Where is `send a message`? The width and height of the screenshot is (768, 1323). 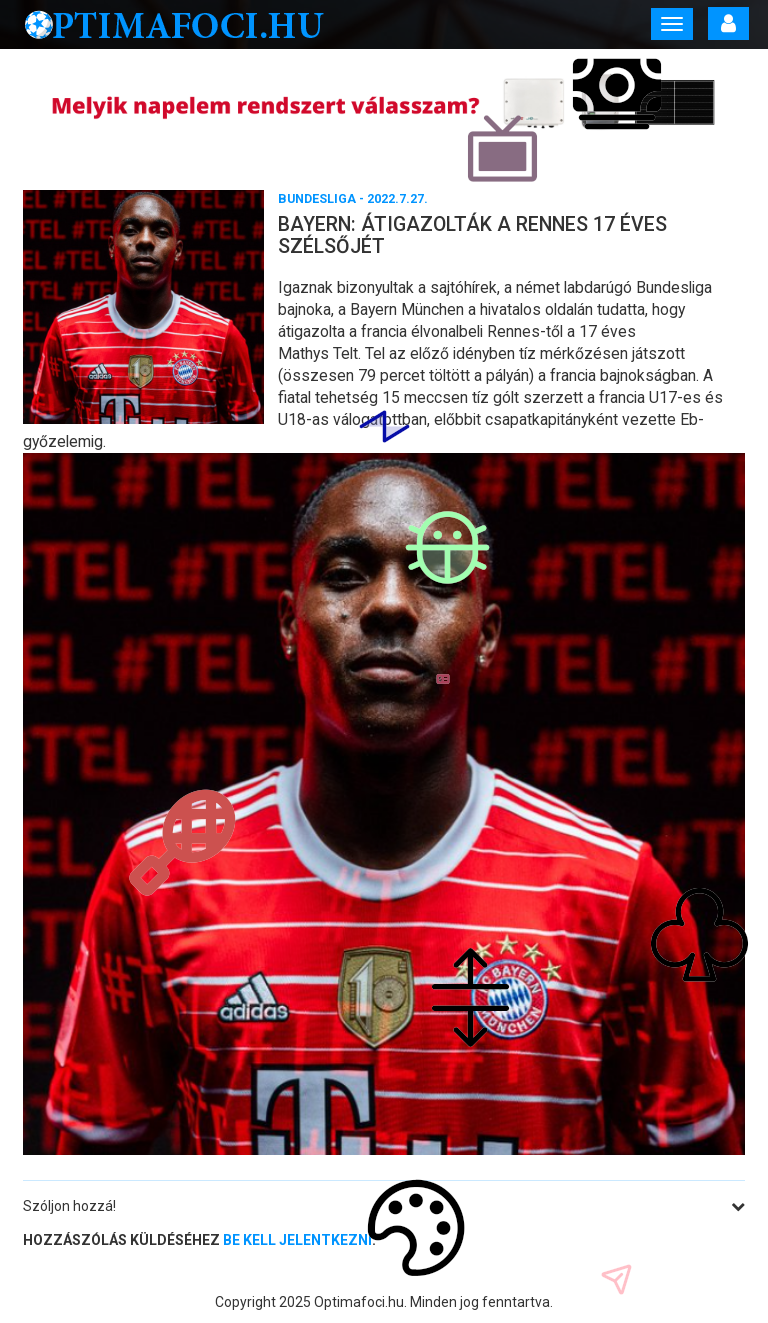 send a message is located at coordinates (617, 1278).